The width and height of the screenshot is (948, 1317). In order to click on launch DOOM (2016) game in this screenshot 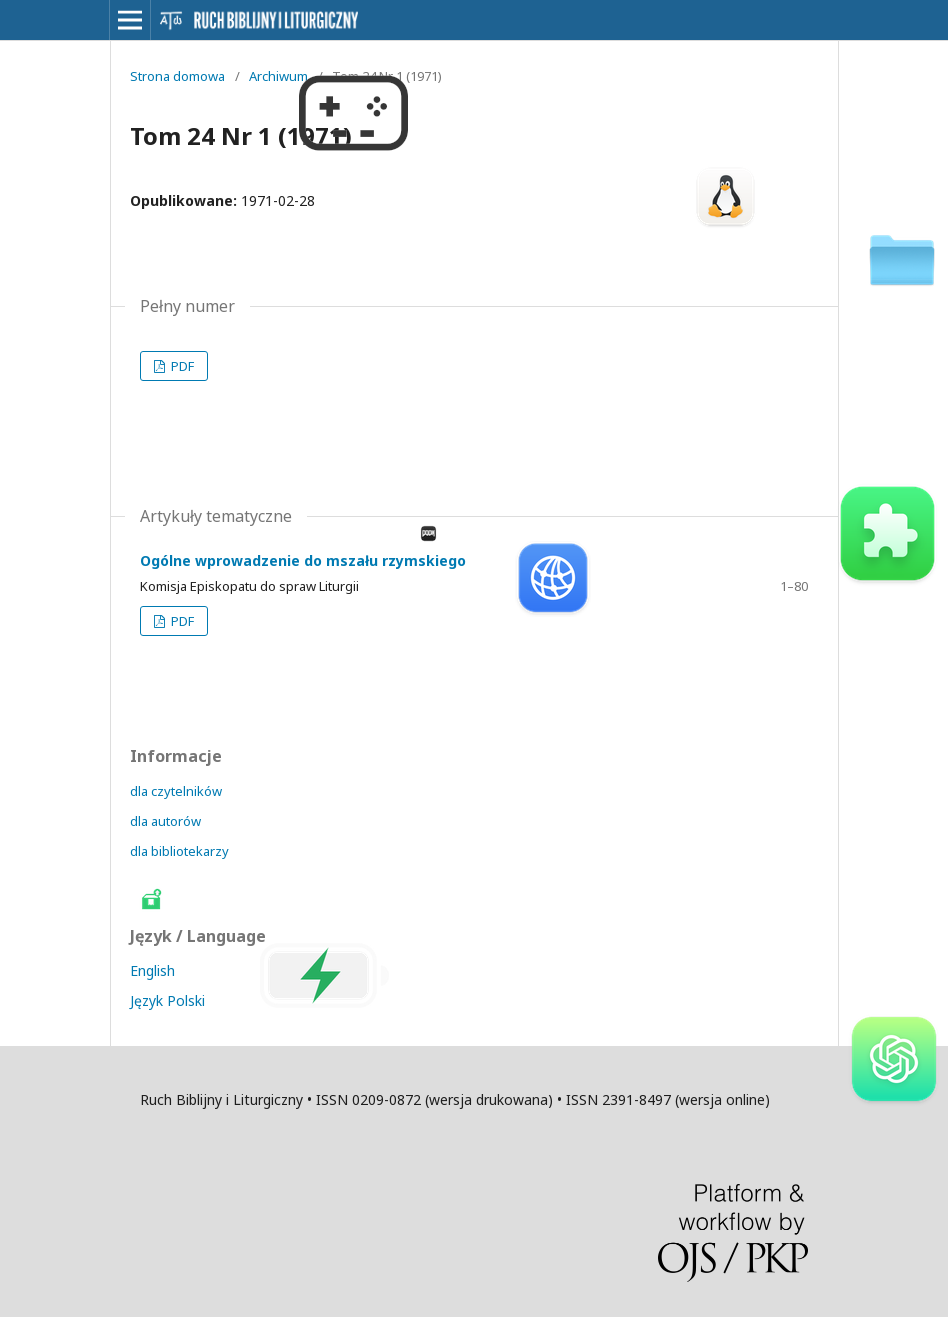, I will do `click(428, 533)`.